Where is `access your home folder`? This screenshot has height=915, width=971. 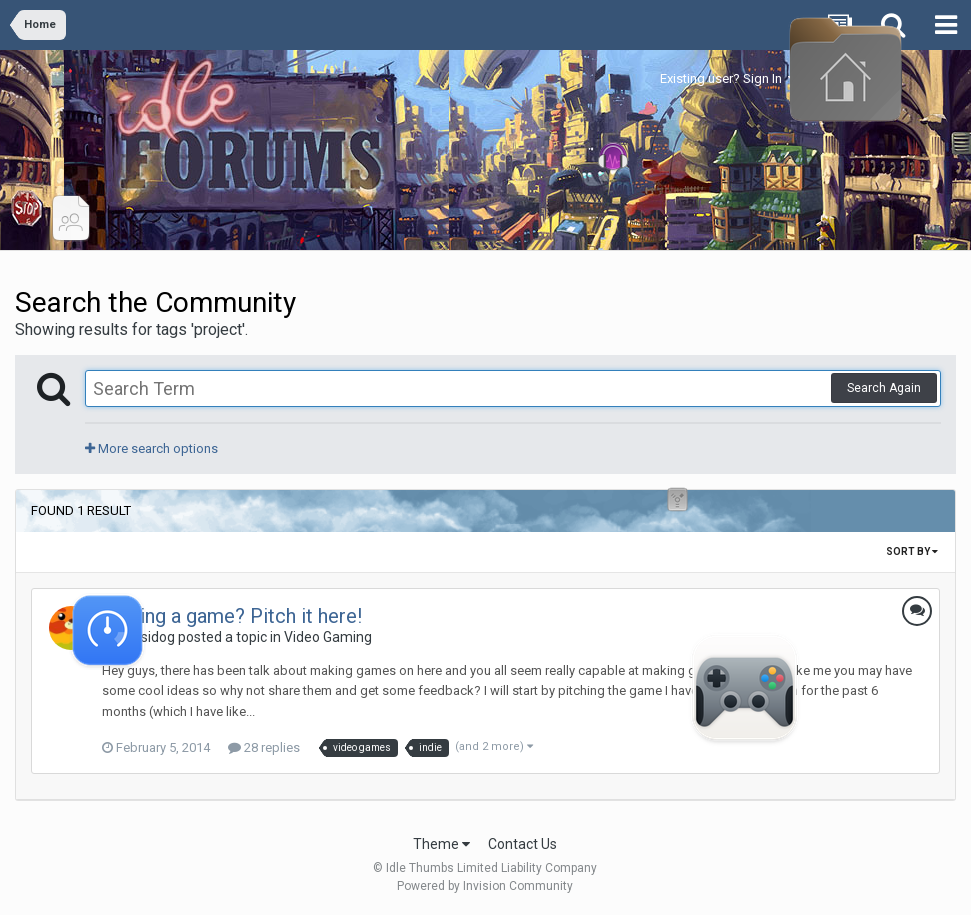 access your home folder is located at coordinates (845, 69).